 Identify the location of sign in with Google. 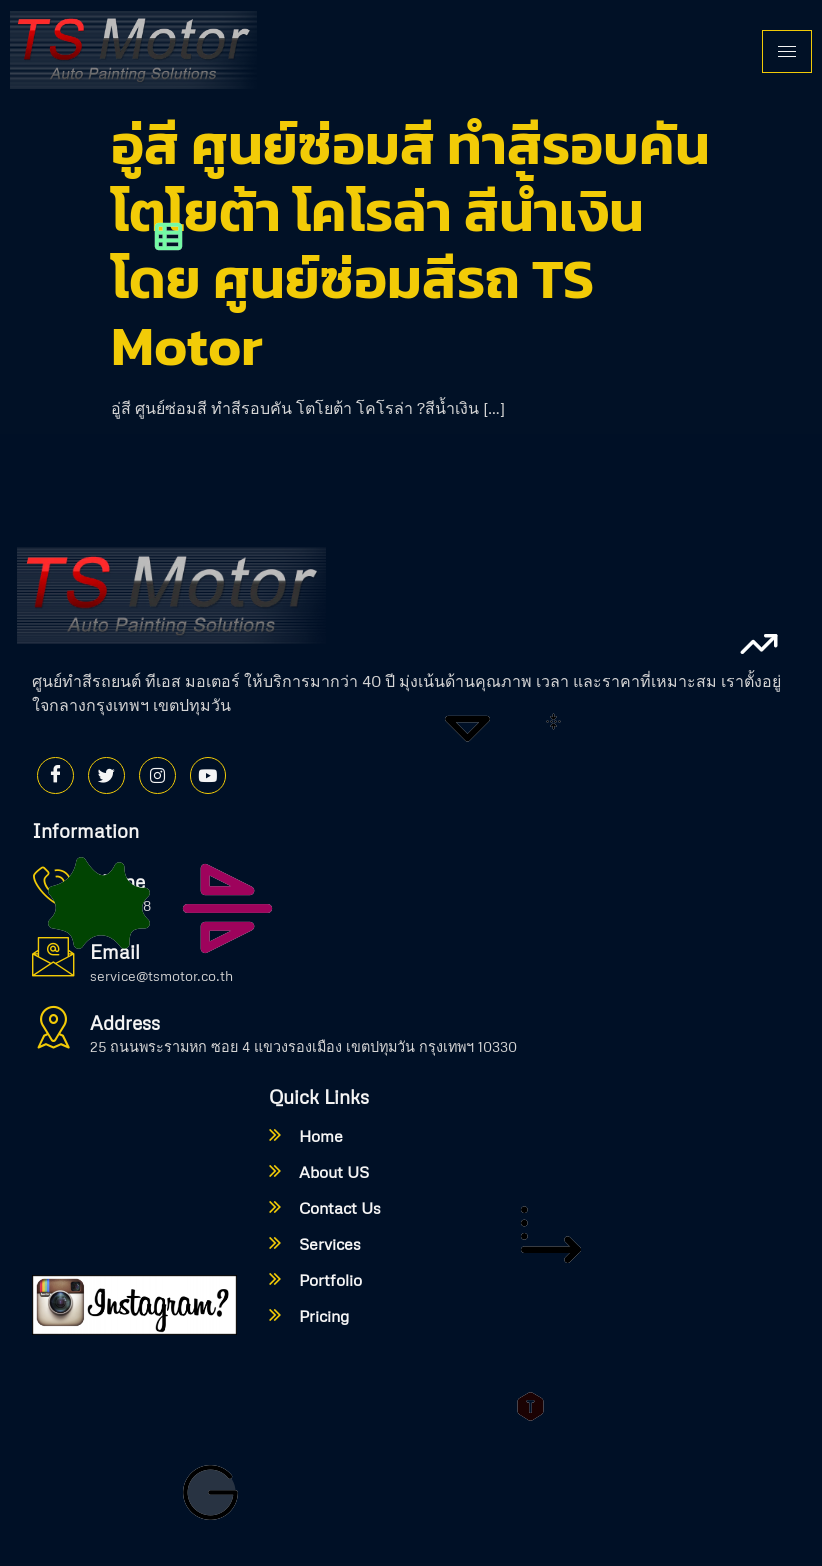
(210, 1492).